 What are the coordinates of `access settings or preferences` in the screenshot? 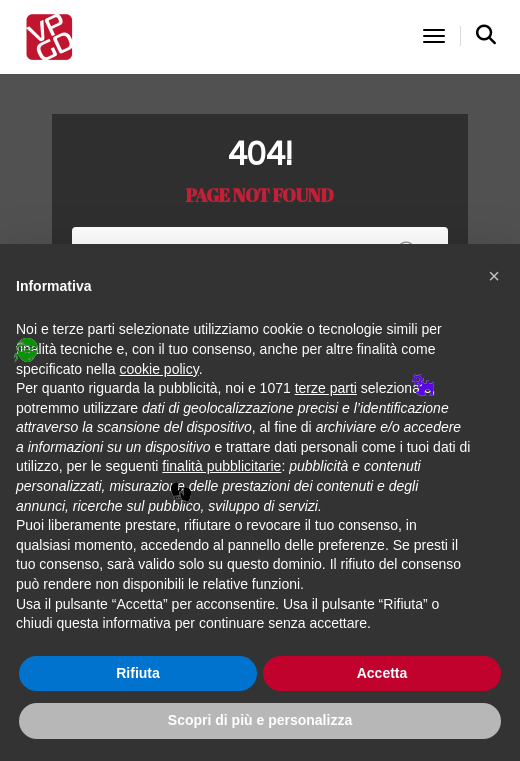 It's located at (422, 384).